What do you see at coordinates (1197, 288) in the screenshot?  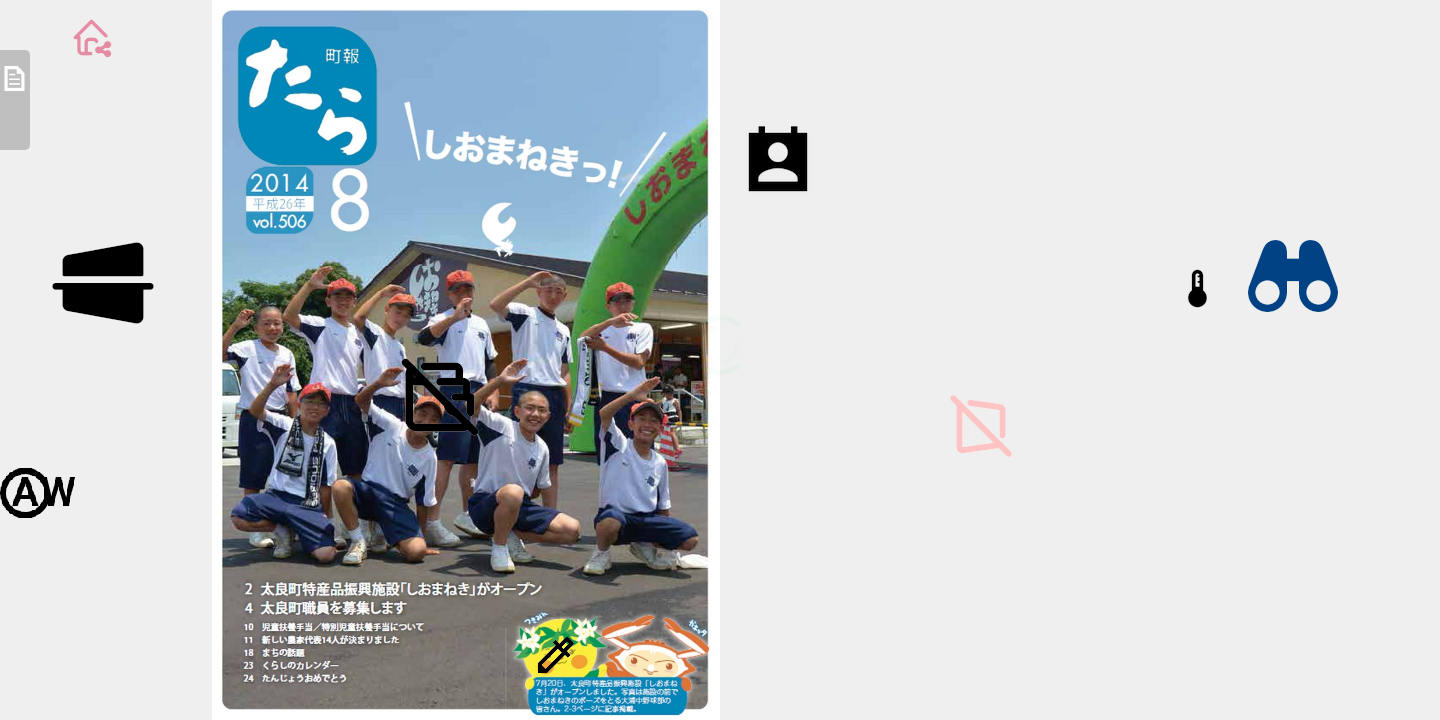 I see `adjust temperature settings` at bounding box center [1197, 288].